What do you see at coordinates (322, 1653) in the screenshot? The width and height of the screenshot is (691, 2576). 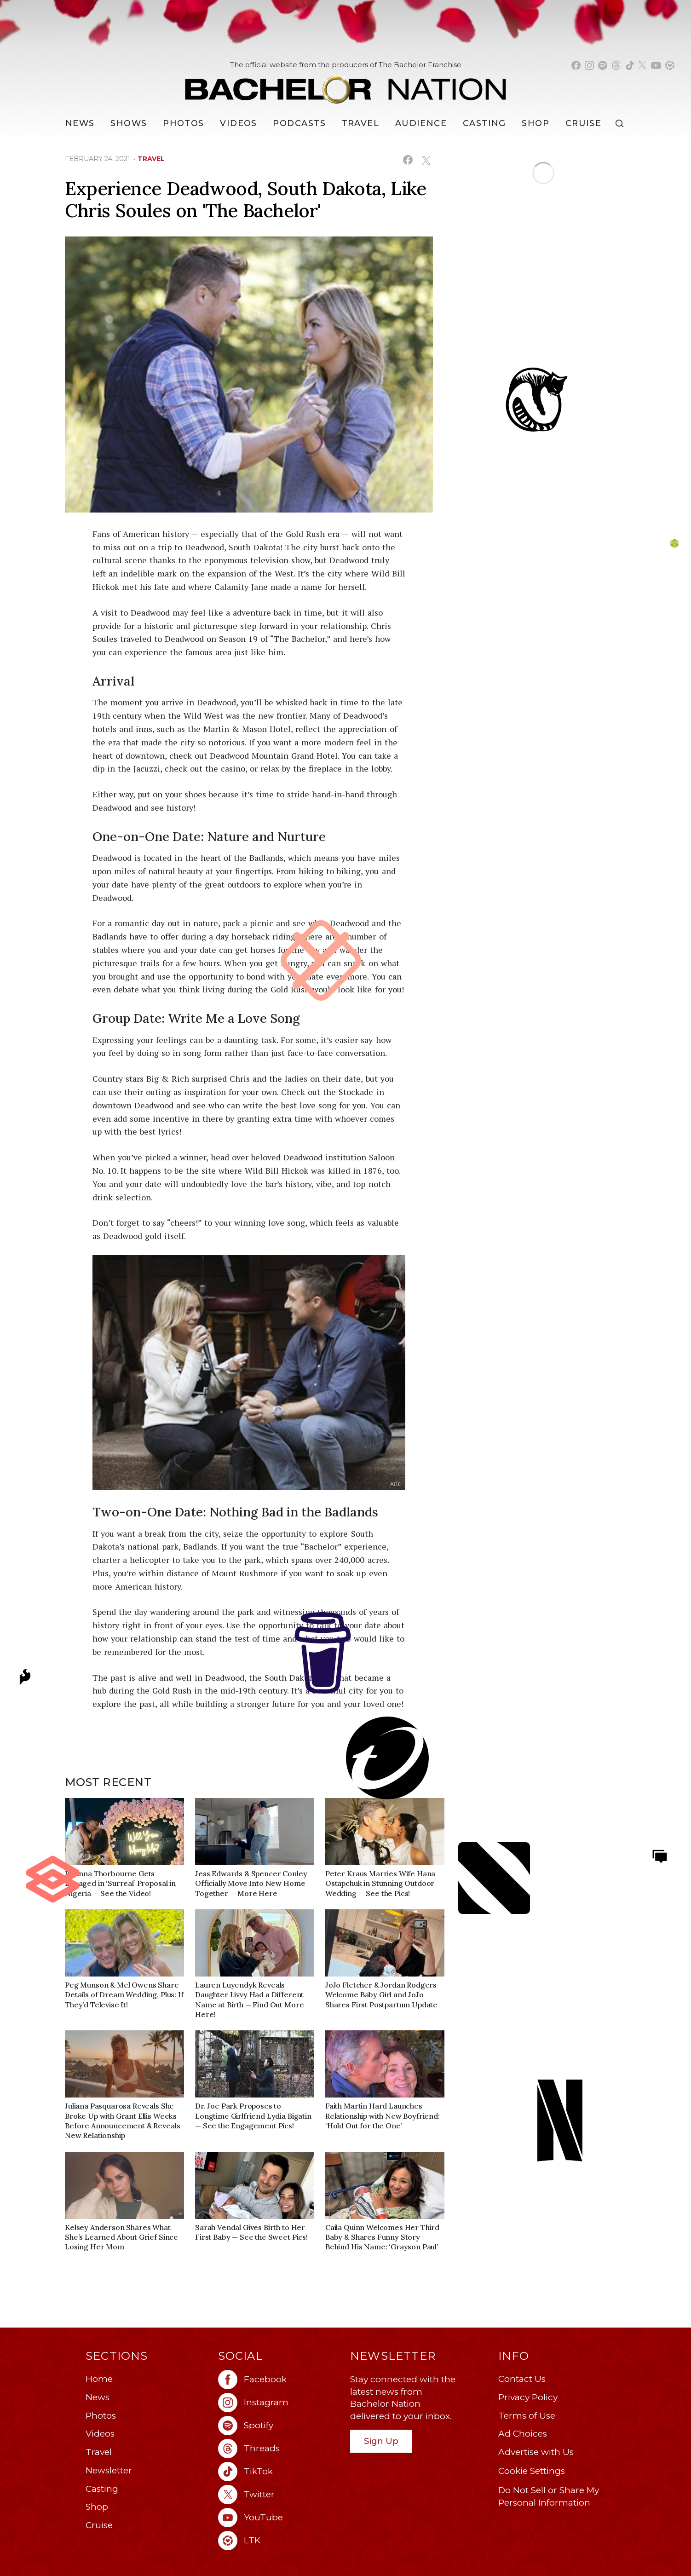 I see `support the creator via Buy Me a Coffee` at bounding box center [322, 1653].